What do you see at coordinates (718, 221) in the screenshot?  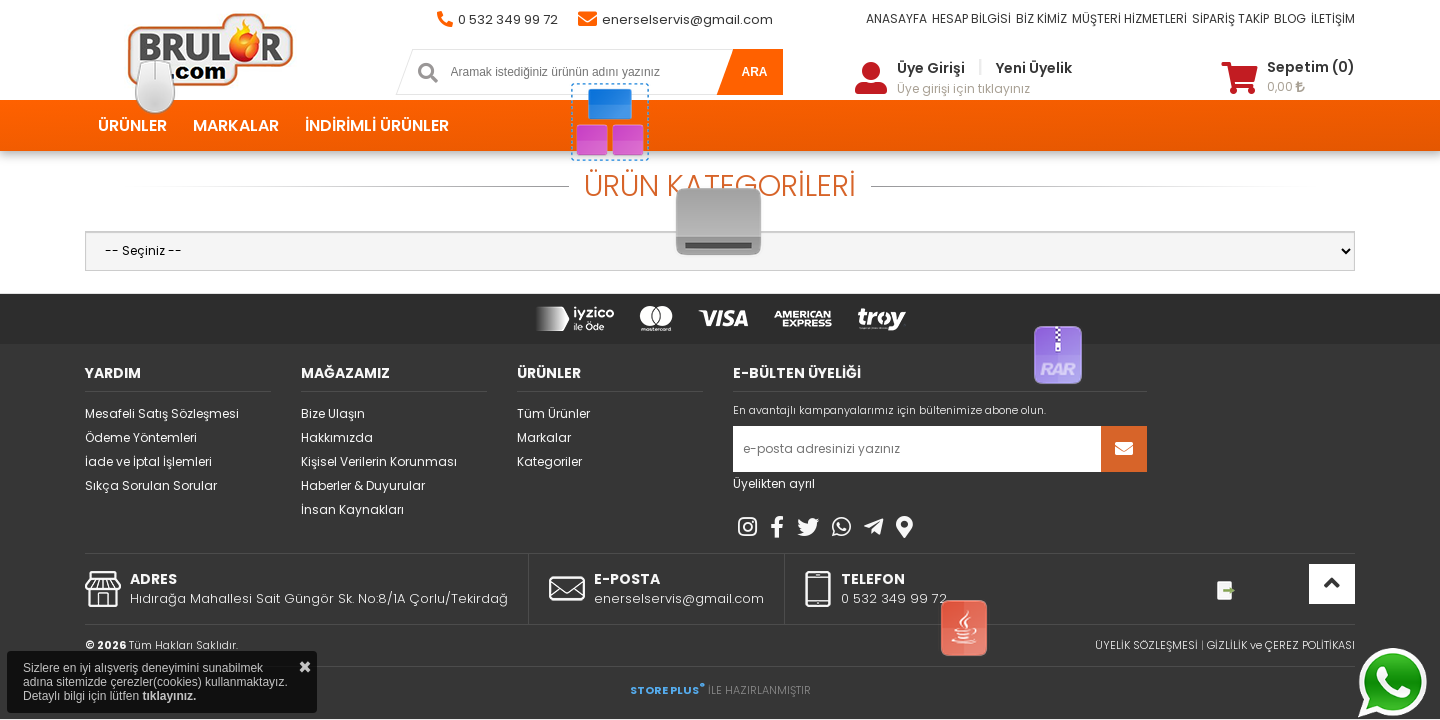 I see `access removable storage device` at bounding box center [718, 221].